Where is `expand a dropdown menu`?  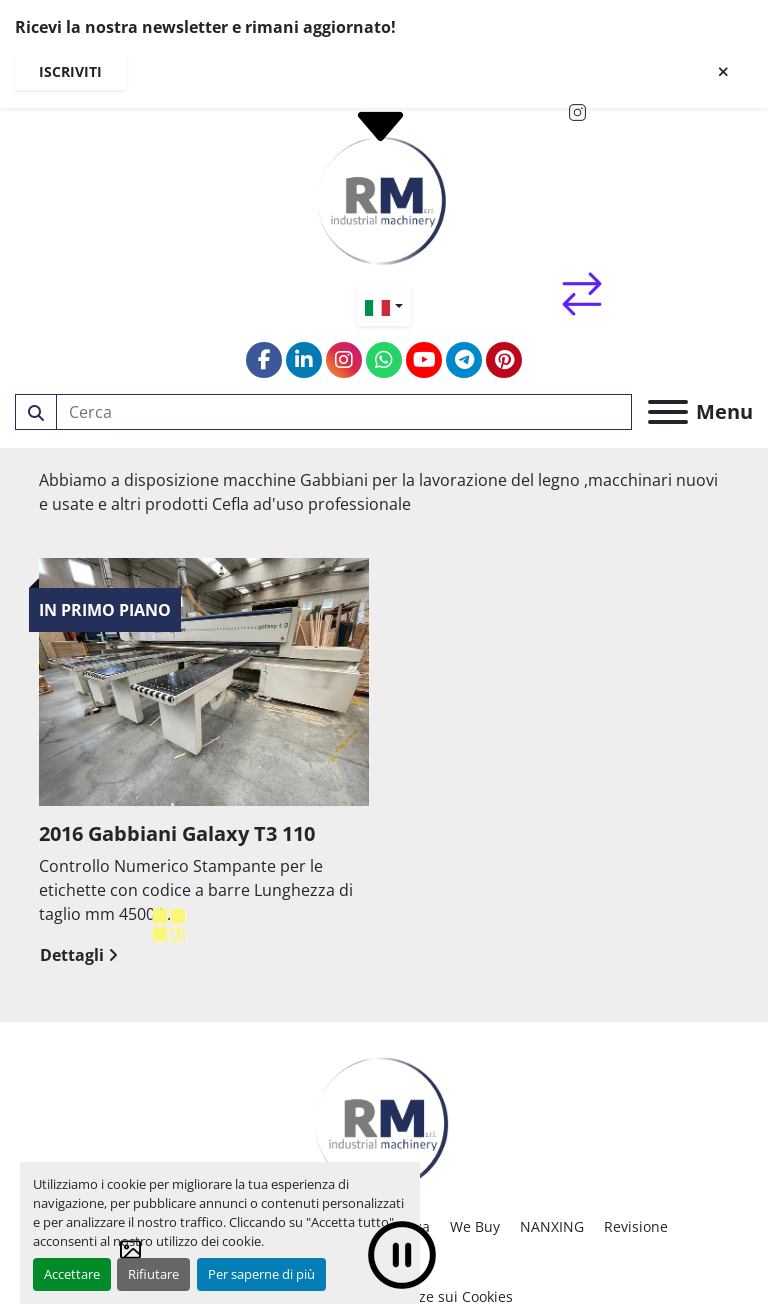
expand a dropdown menu is located at coordinates (380, 126).